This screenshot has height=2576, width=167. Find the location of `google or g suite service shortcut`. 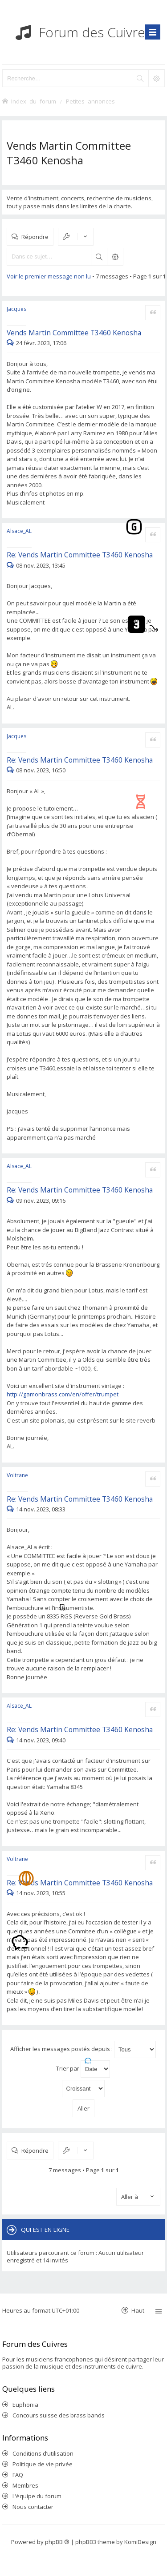

google or g suite service shortcut is located at coordinates (134, 527).